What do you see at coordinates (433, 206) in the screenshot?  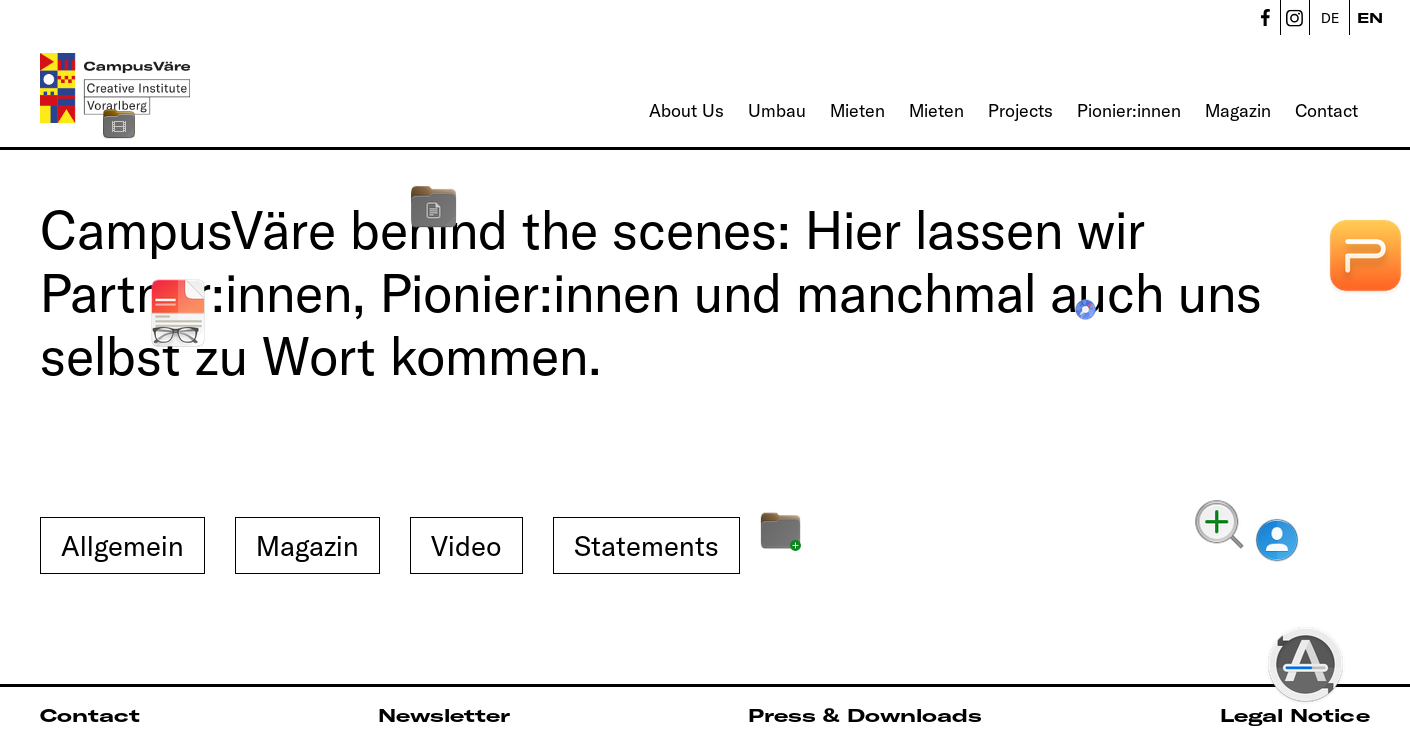 I see `open your documents folder` at bounding box center [433, 206].